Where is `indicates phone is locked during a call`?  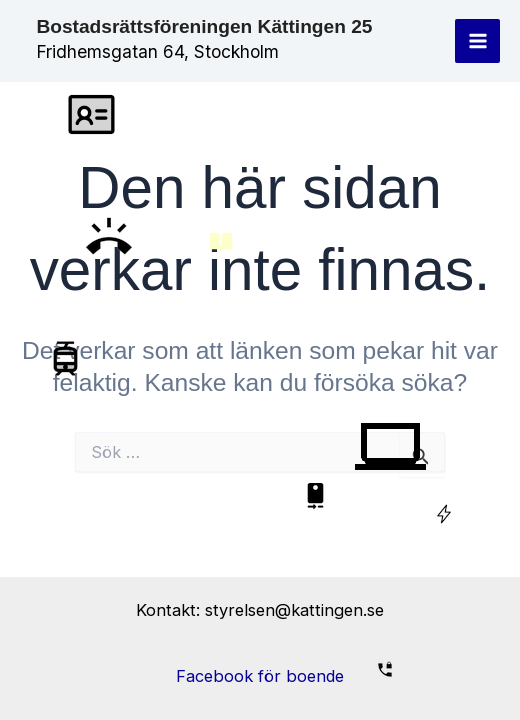
indicates phone is locked during a call is located at coordinates (385, 670).